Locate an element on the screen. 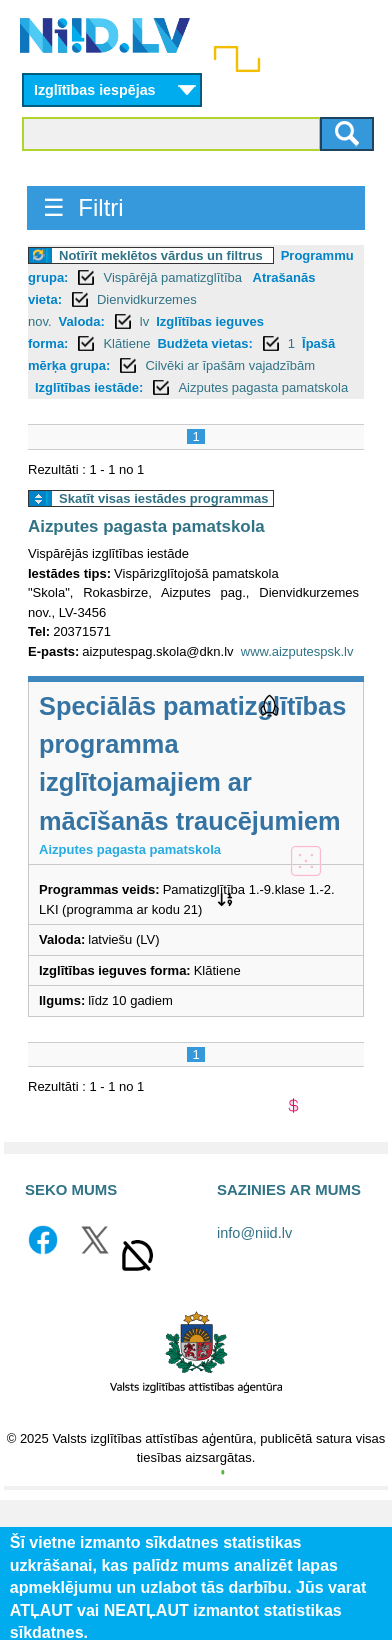 The width and height of the screenshot is (392, 1640). sort items in ascending numerical order is located at coordinates (225, 899).